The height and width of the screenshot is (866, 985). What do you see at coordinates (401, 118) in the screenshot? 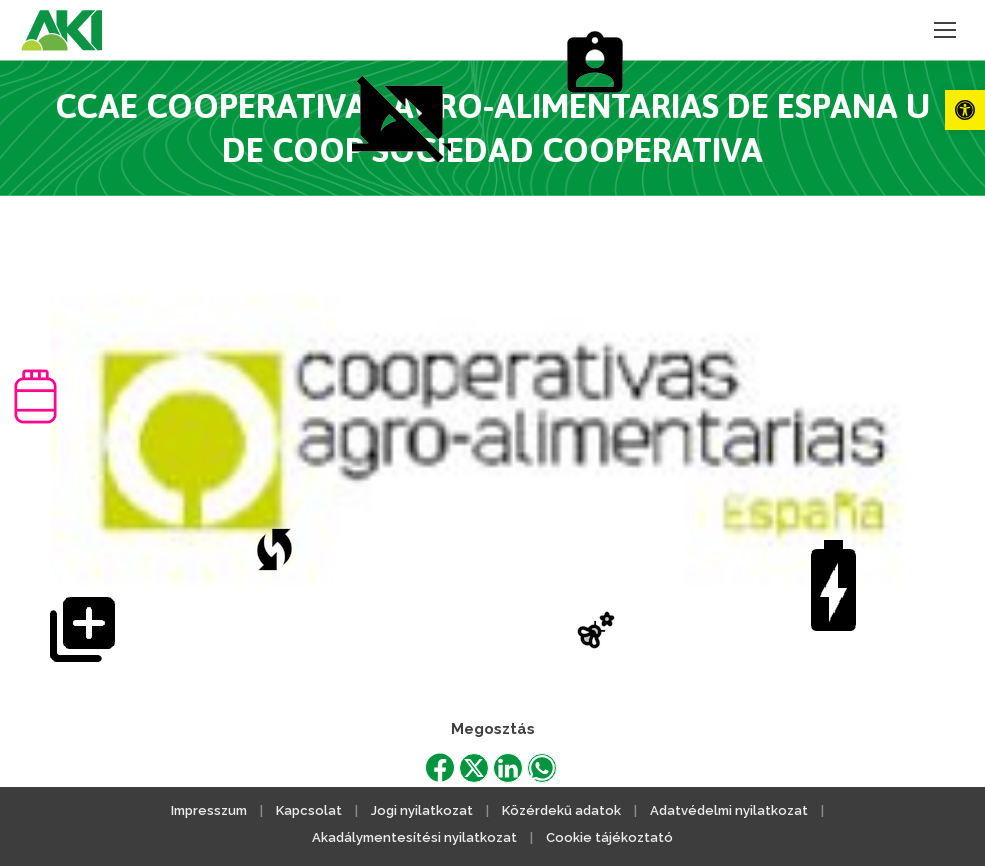
I see `stop sharing your screen` at bounding box center [401, 118].